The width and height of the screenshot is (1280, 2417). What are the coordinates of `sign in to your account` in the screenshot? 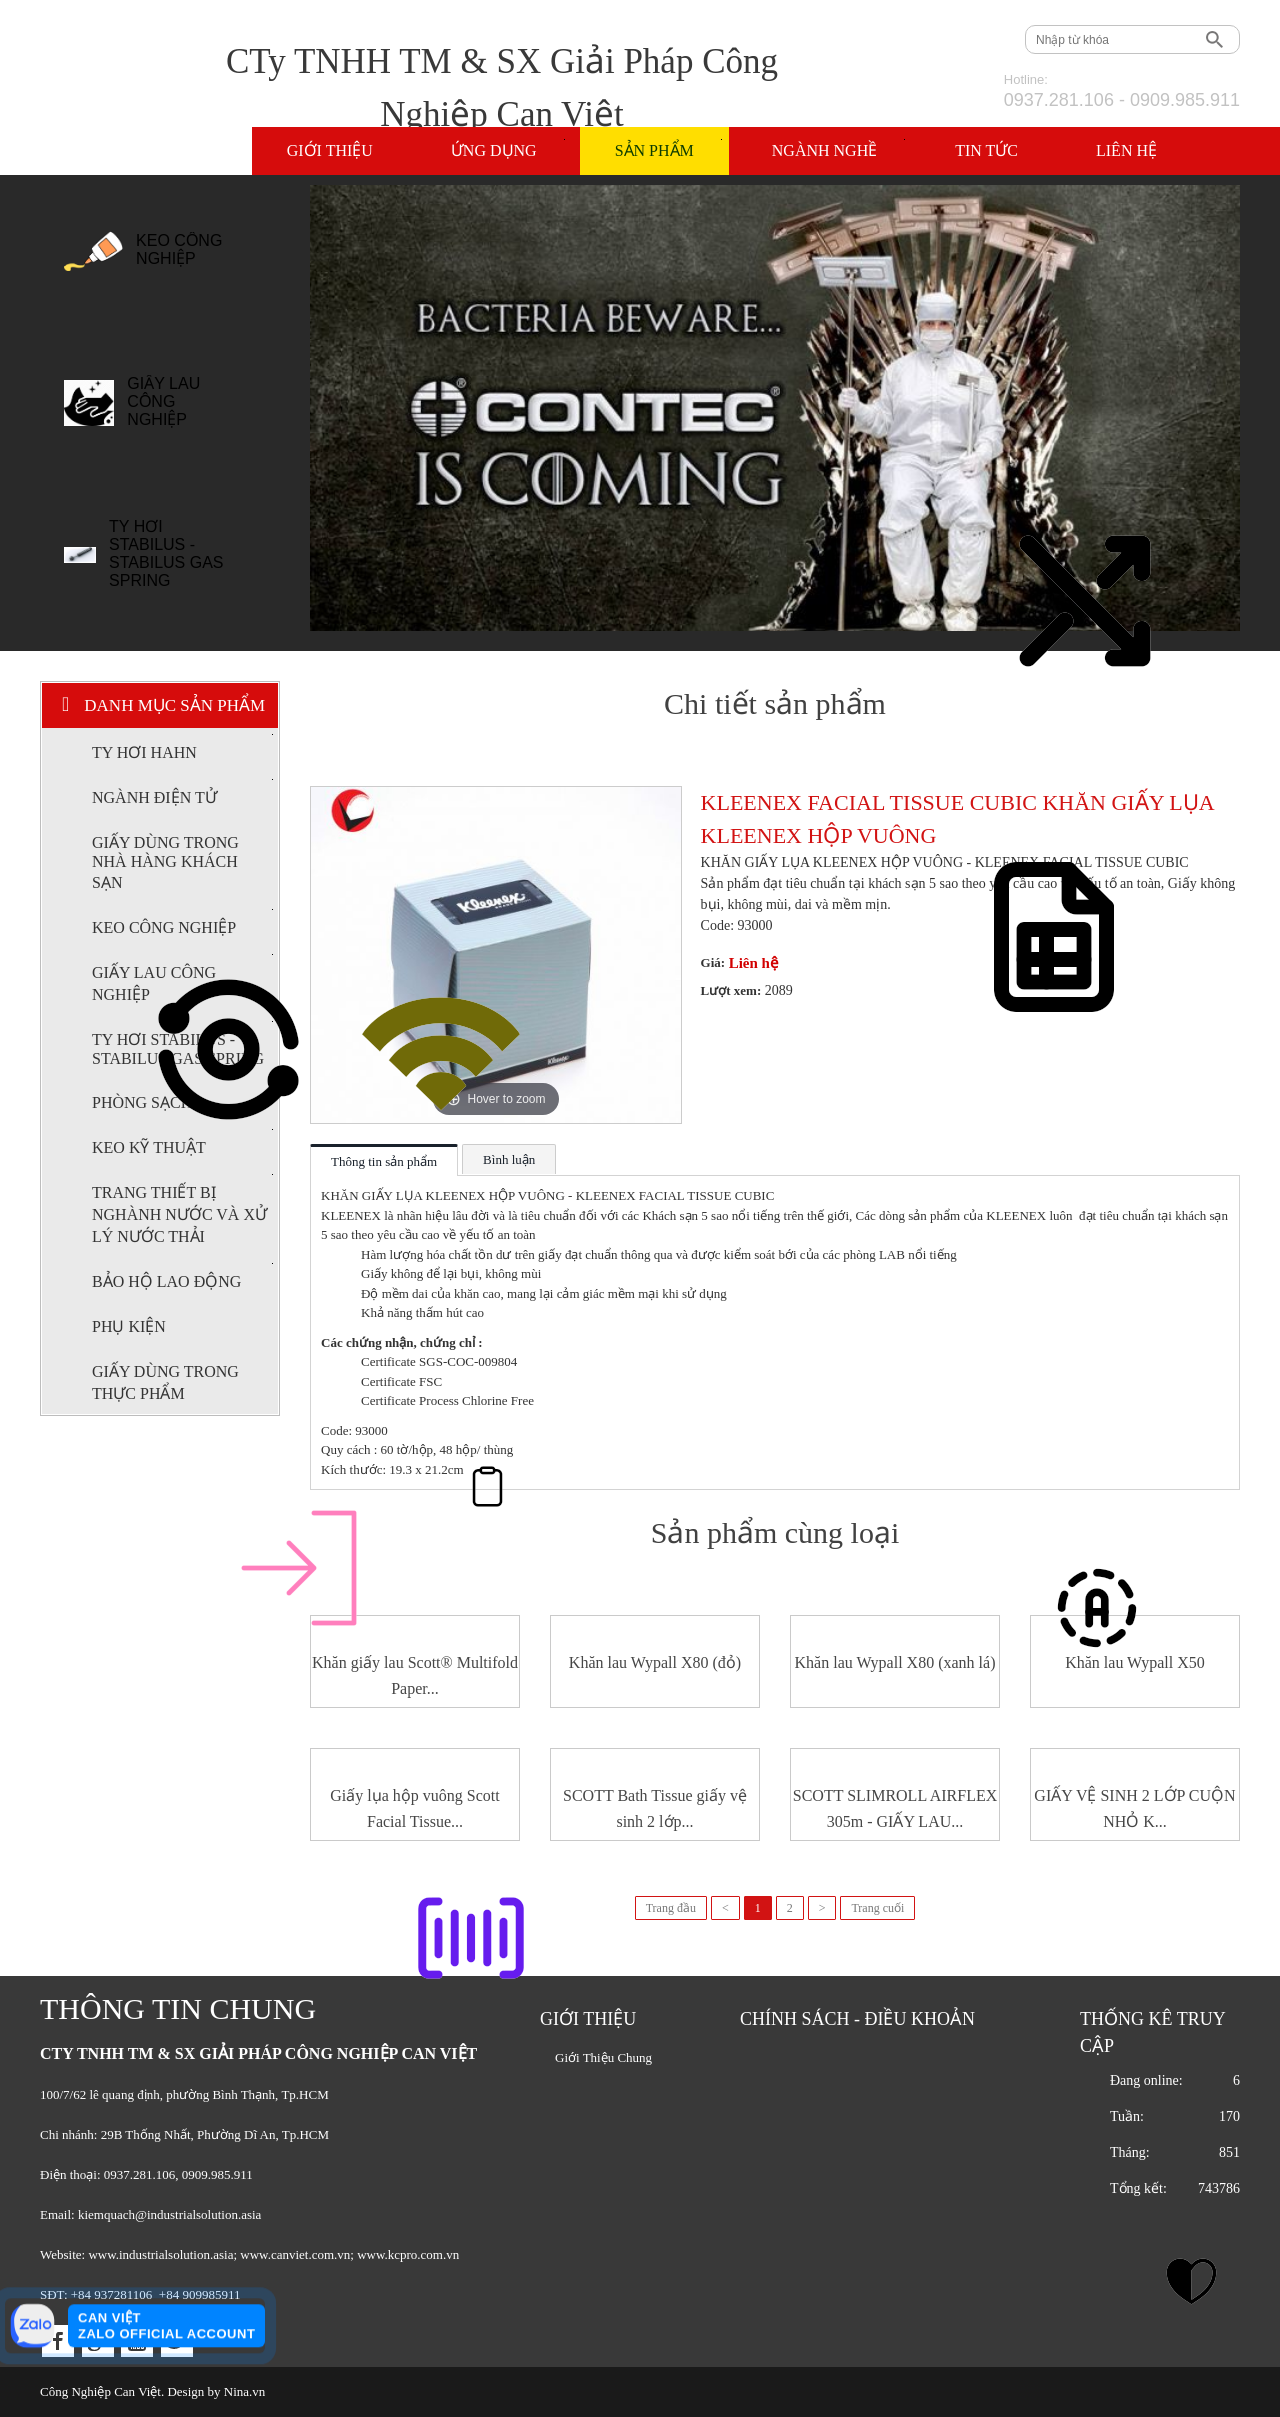 It's located at (309, 1568).